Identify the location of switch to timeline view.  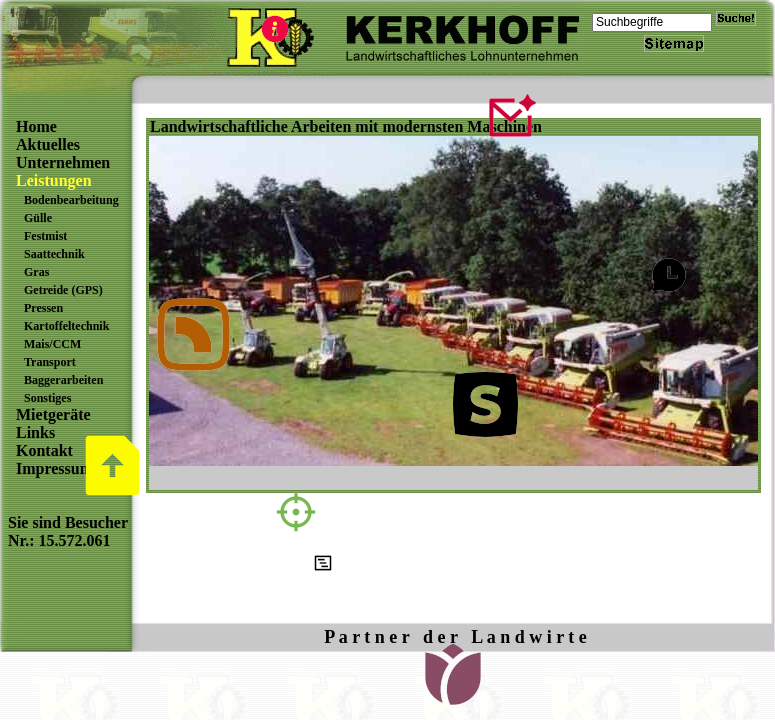
(323, 563).